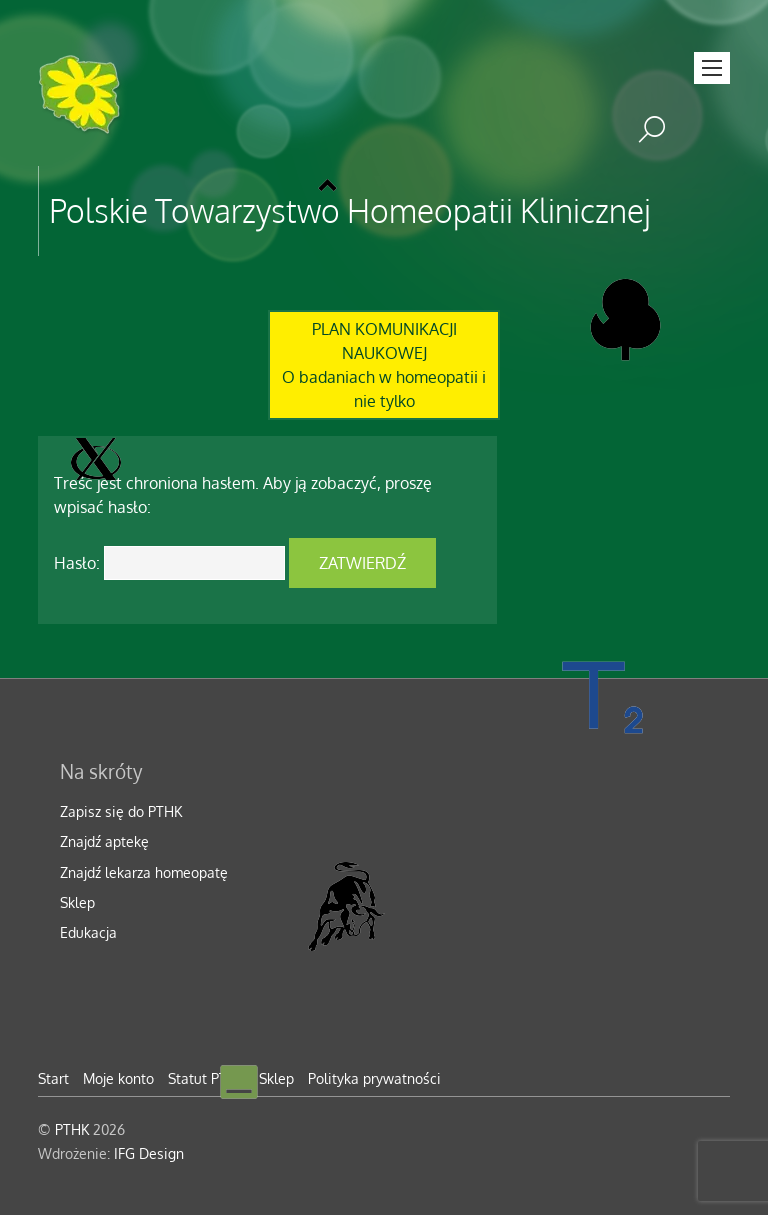  Describe the element at coordinates (327, 185) in the screenshot. I see `expand or collapse a dropdown menu` at that location.